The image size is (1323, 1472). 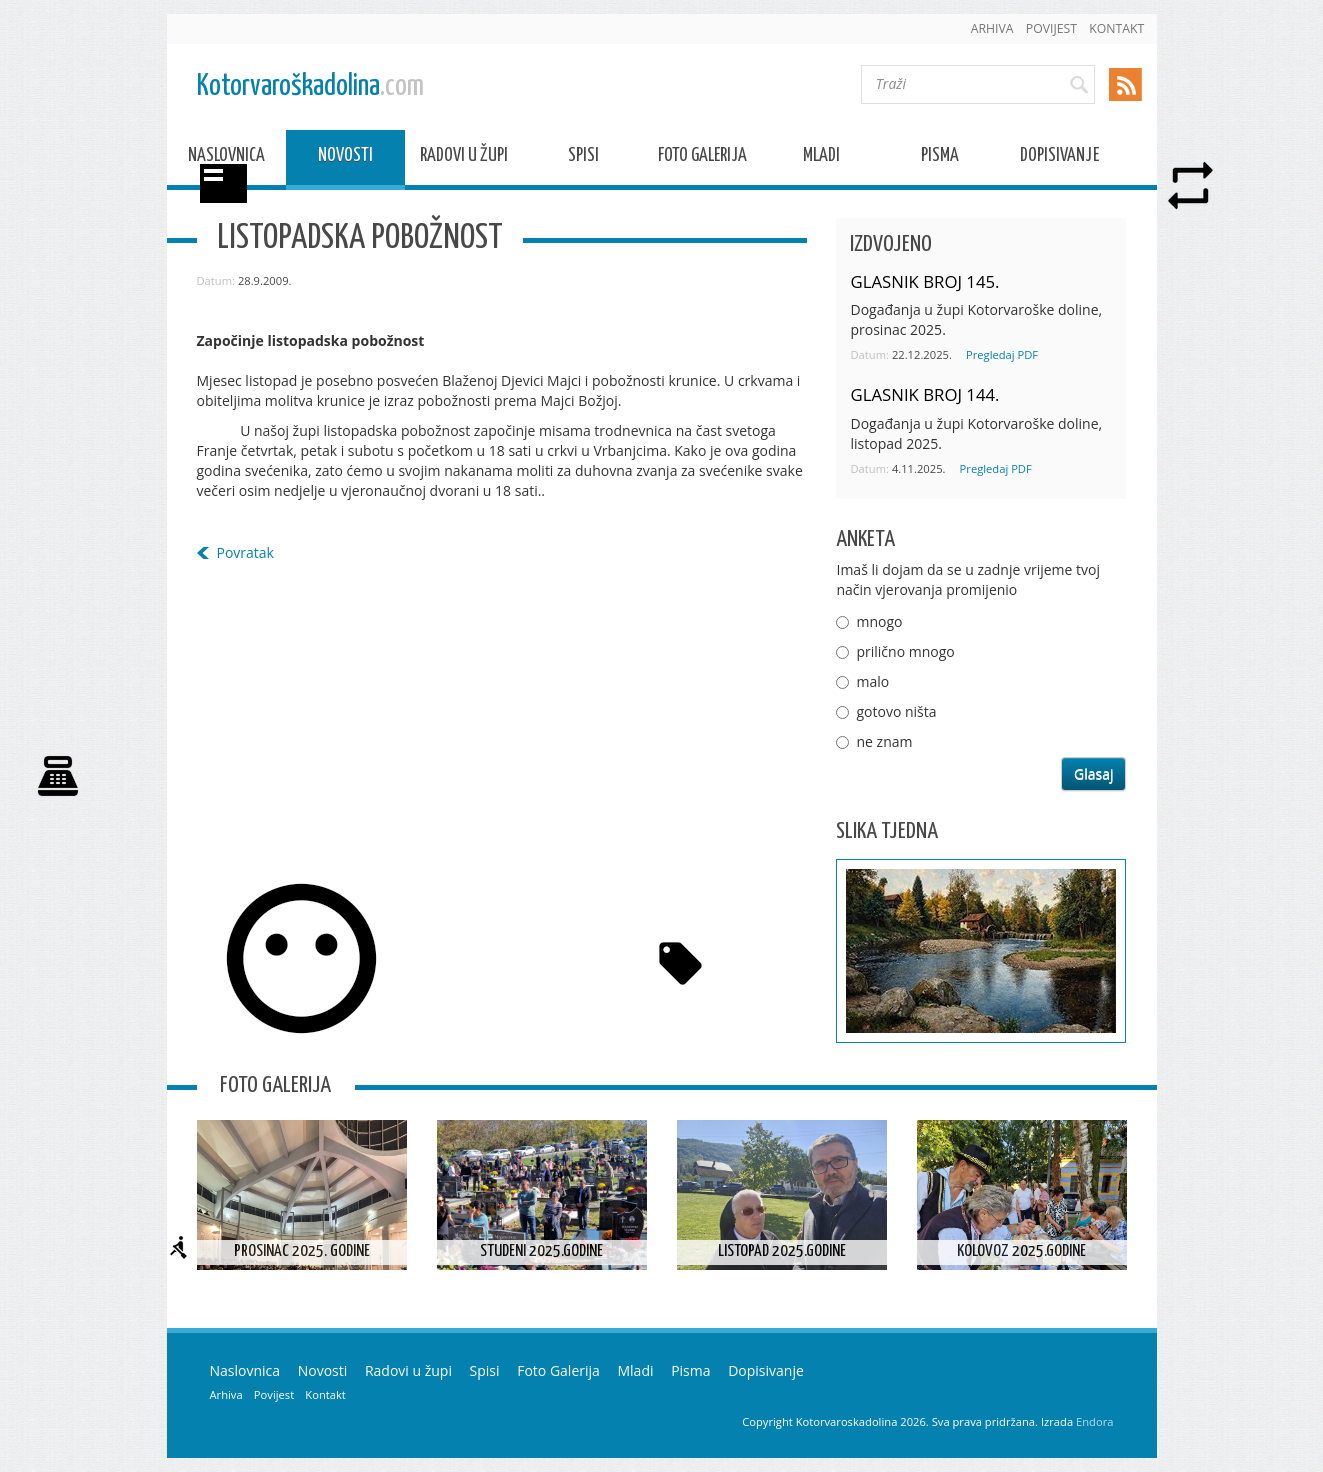 What do you see at coordinates (1190, 185) in the screenshot?
I see `enable repeat mode for media playback` at bounding box center [1190, 185].